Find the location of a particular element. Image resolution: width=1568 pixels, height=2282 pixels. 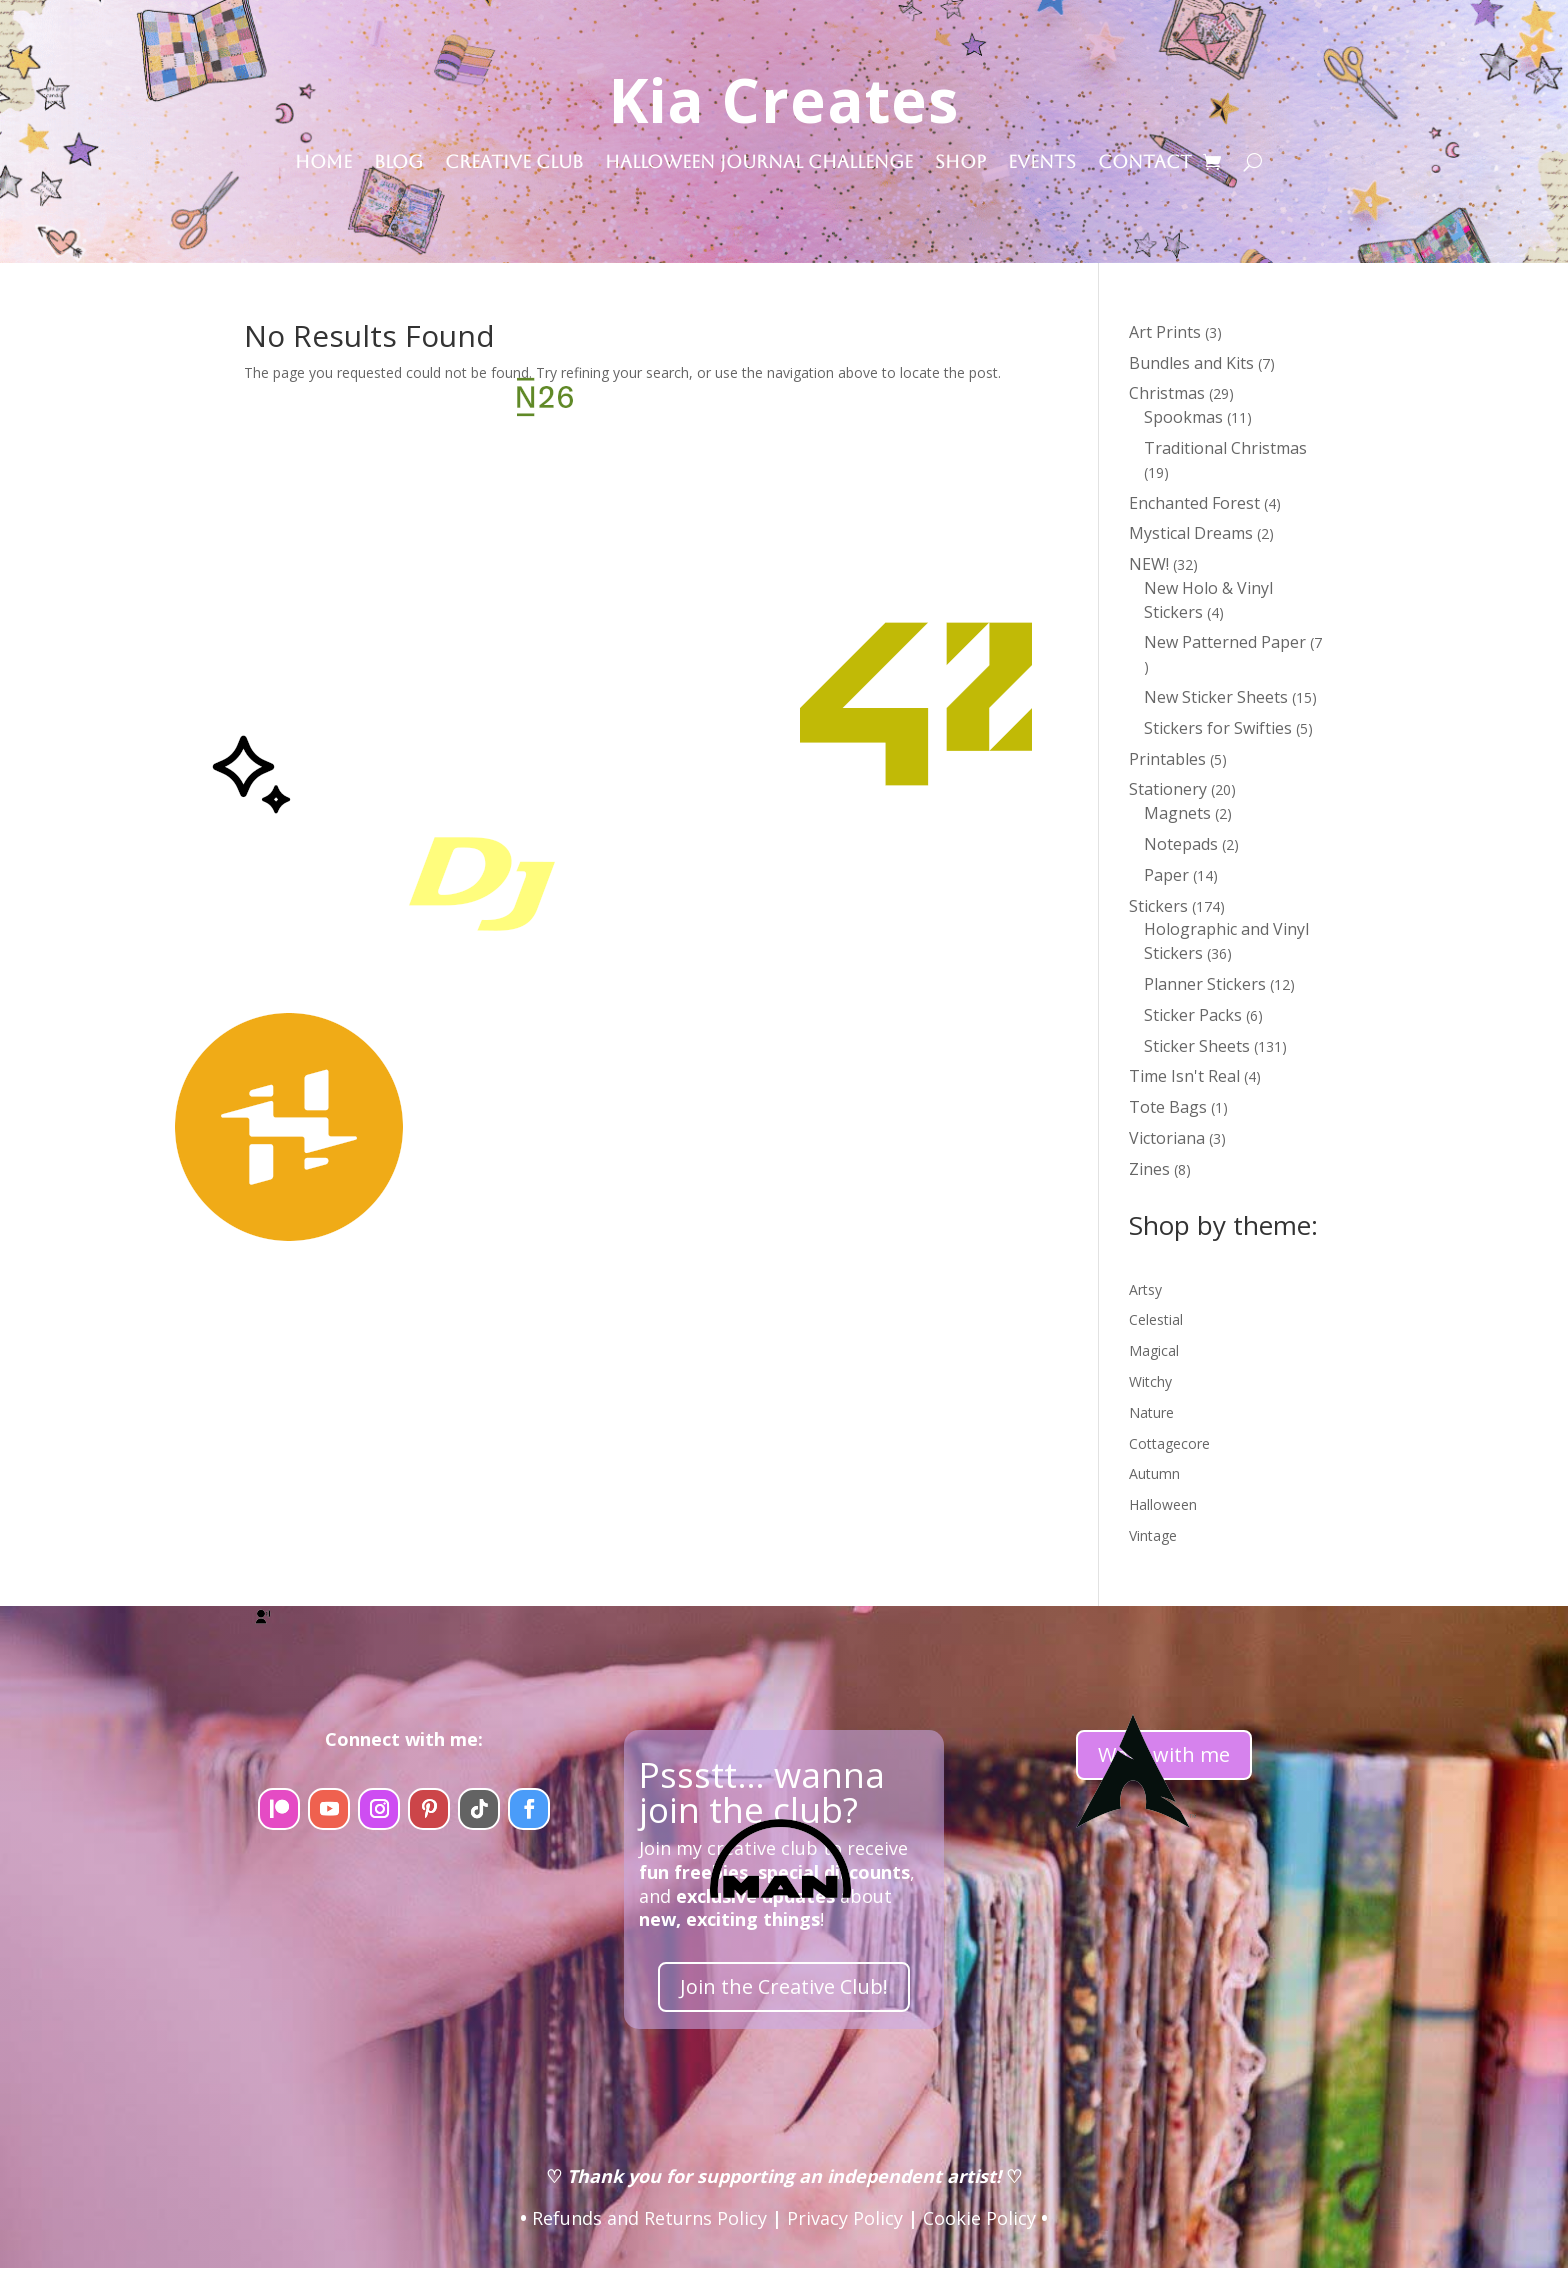

42 coding school logo is located at coordinates (916, 704).